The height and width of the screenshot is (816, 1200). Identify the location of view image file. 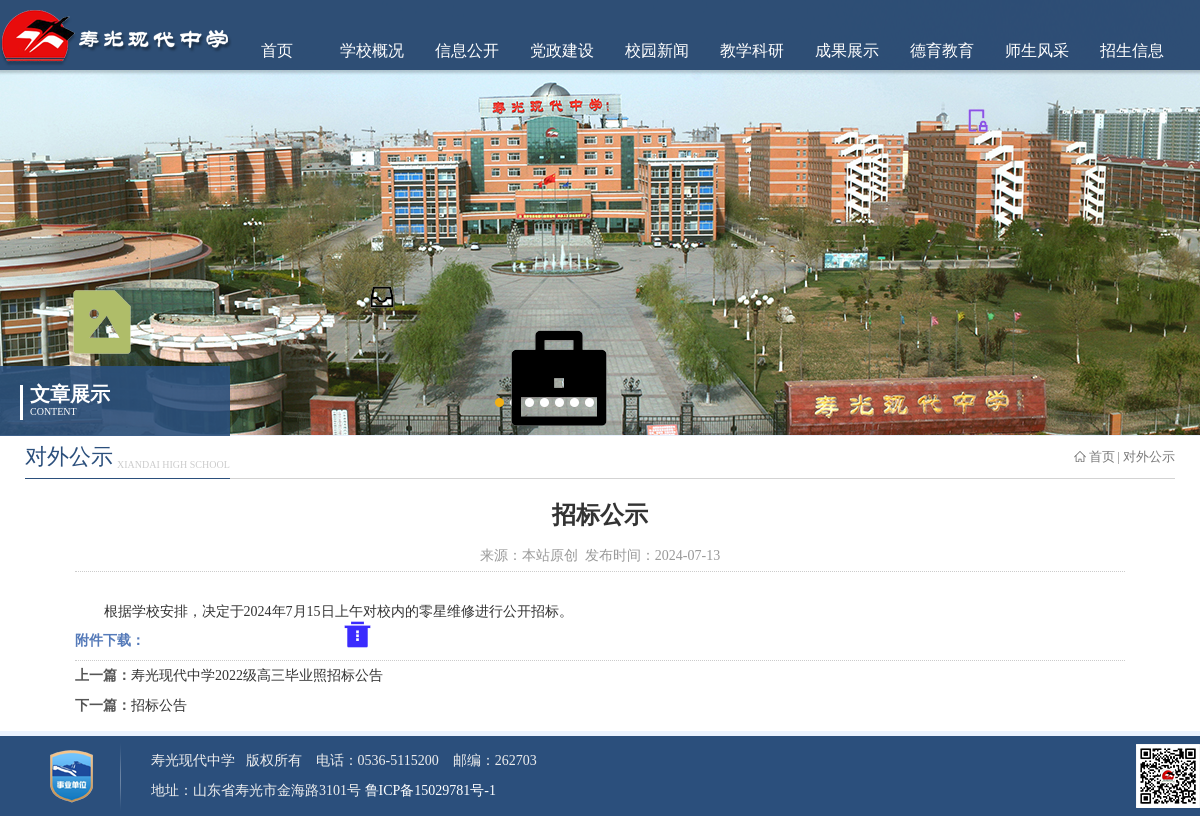
(102, 322).